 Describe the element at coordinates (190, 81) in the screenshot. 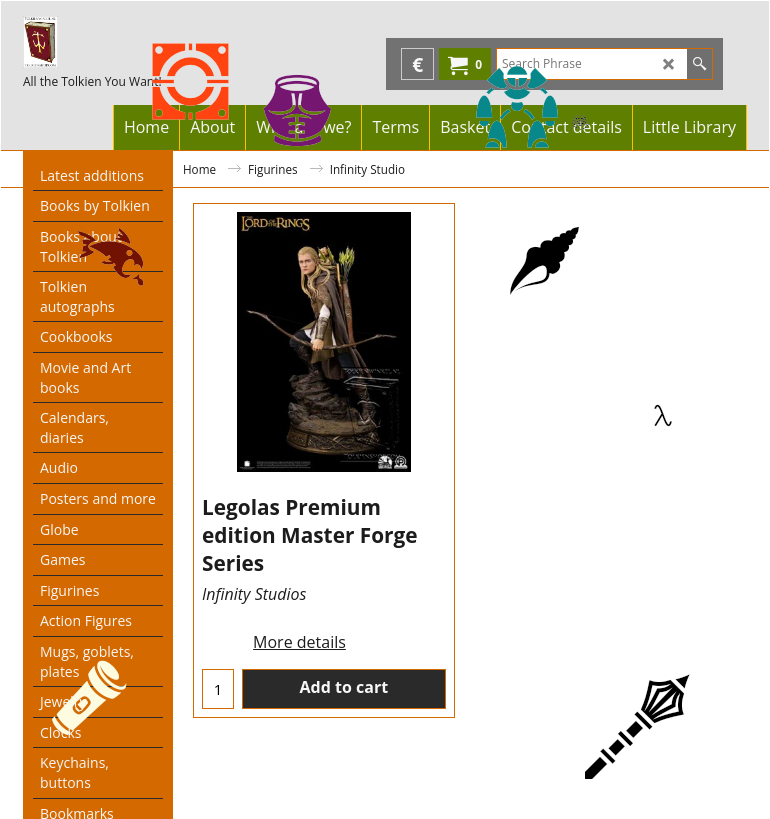

I see `center or focus on a target` at that location.